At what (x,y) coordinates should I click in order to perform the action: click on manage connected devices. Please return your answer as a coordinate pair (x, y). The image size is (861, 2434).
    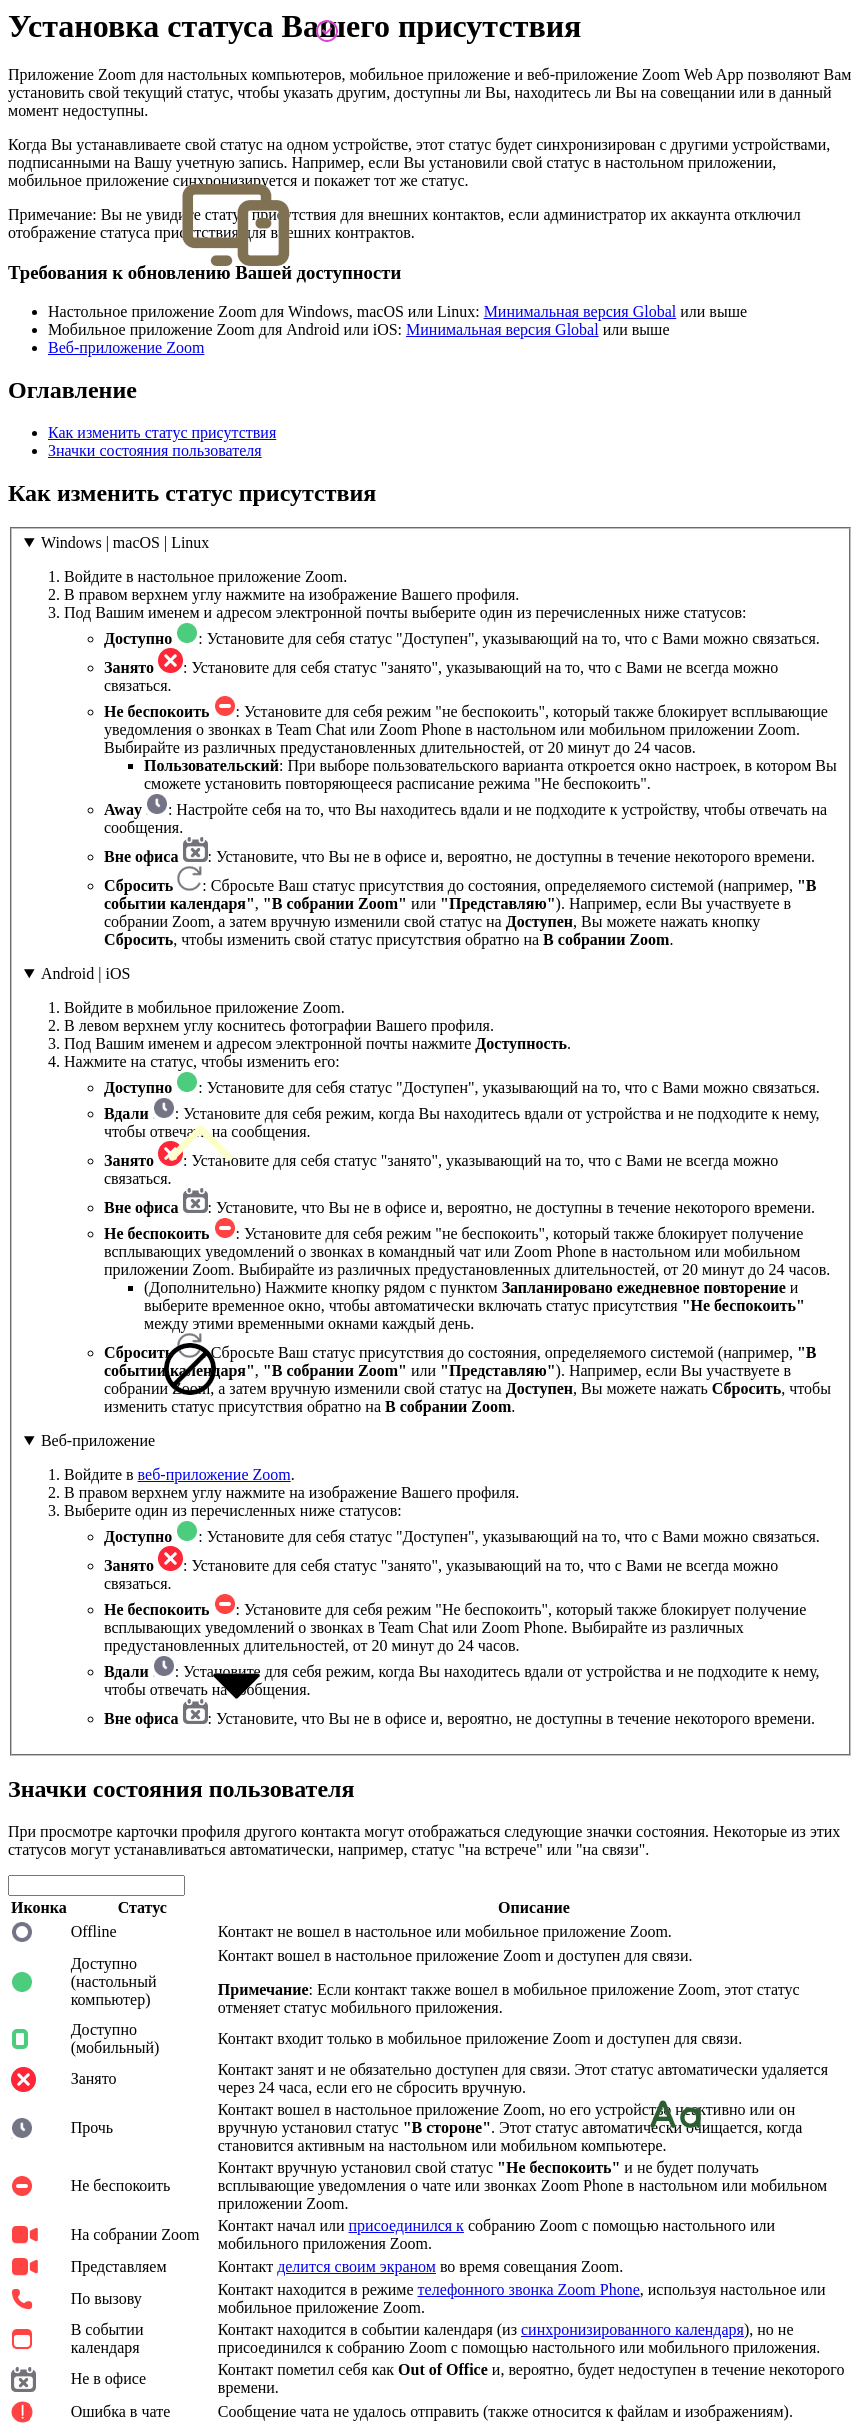
    Looking at the image, I should click on (234, 225).